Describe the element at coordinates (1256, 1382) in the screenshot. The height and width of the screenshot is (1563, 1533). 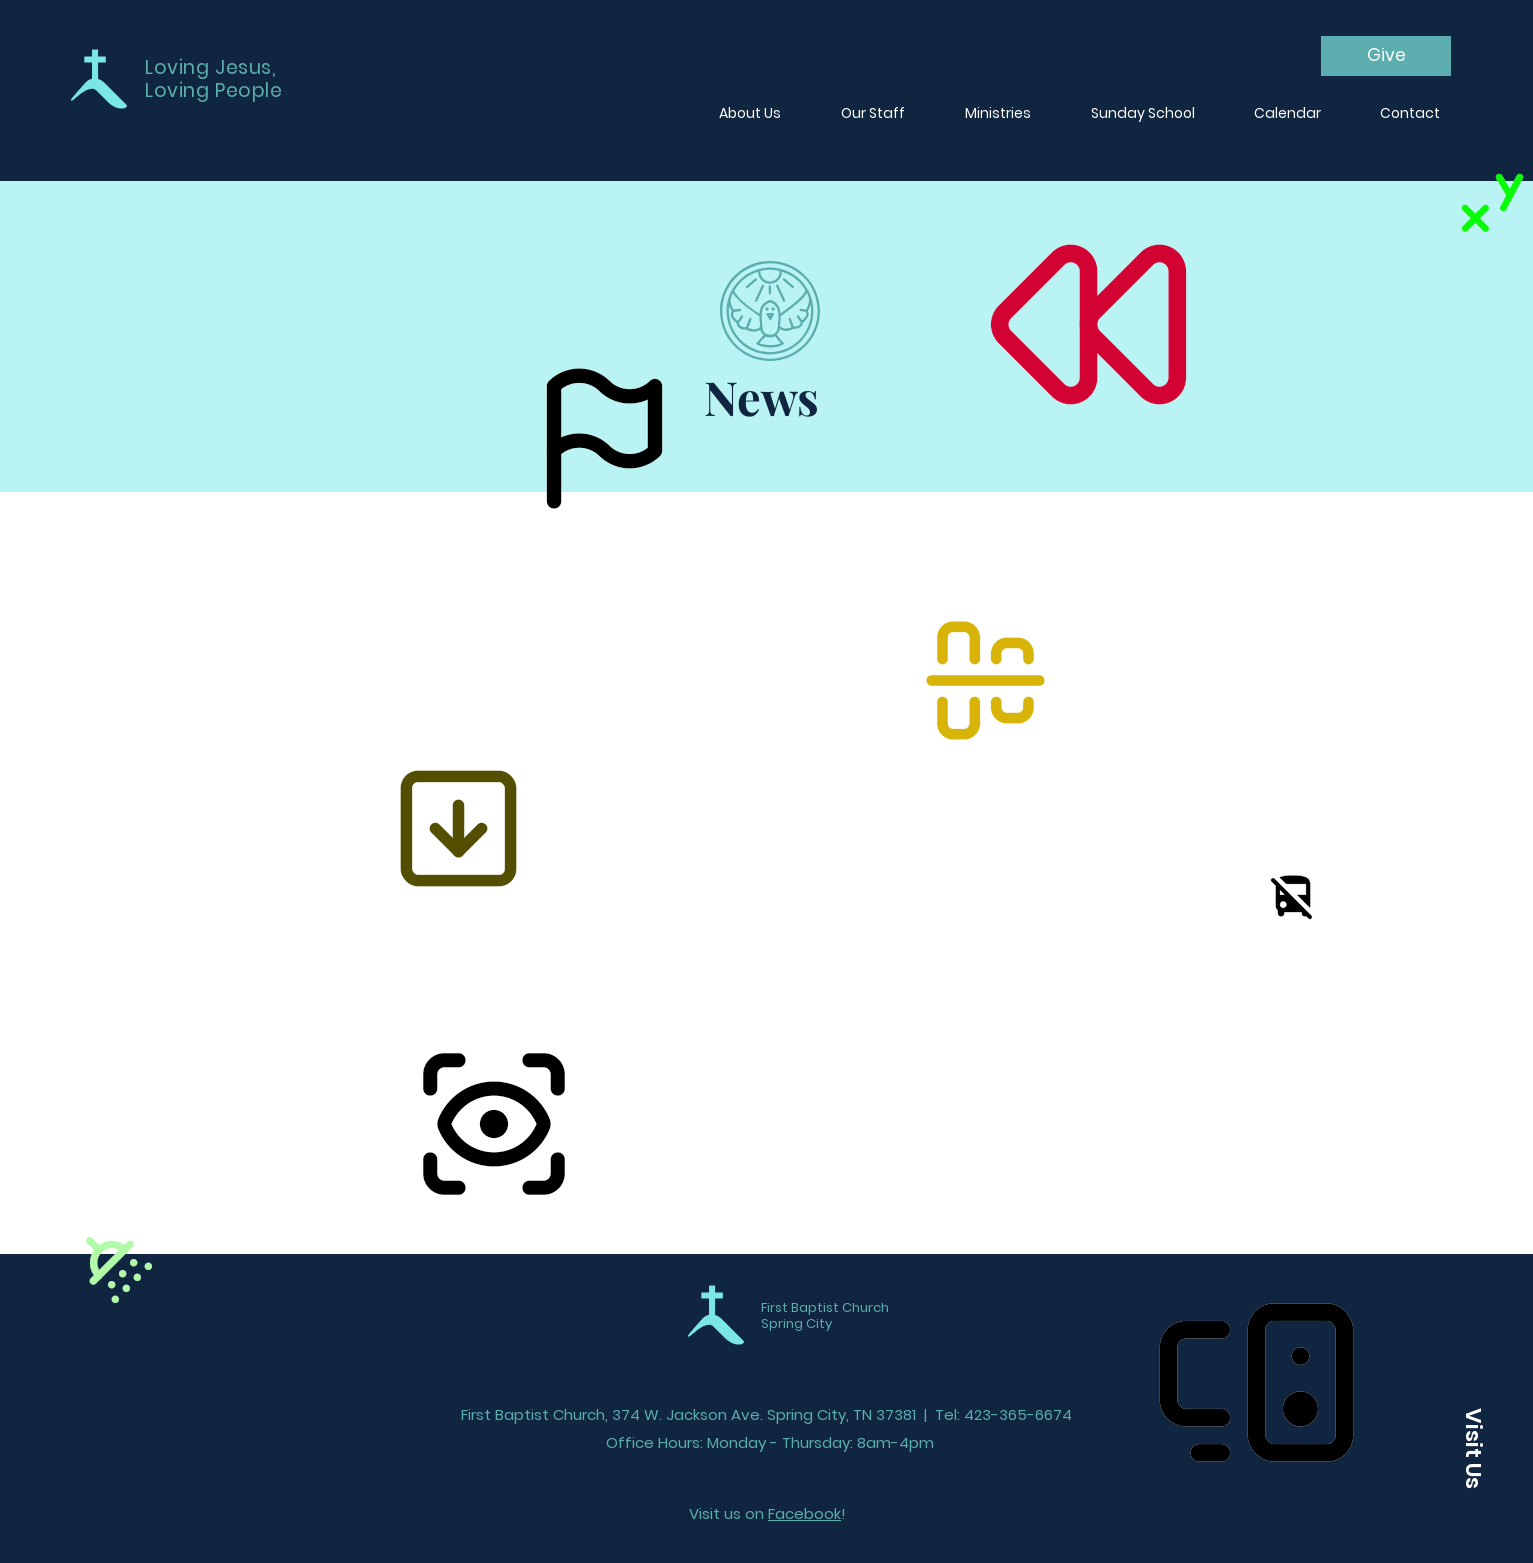
I see `access monitor and speaker settings` at that location.